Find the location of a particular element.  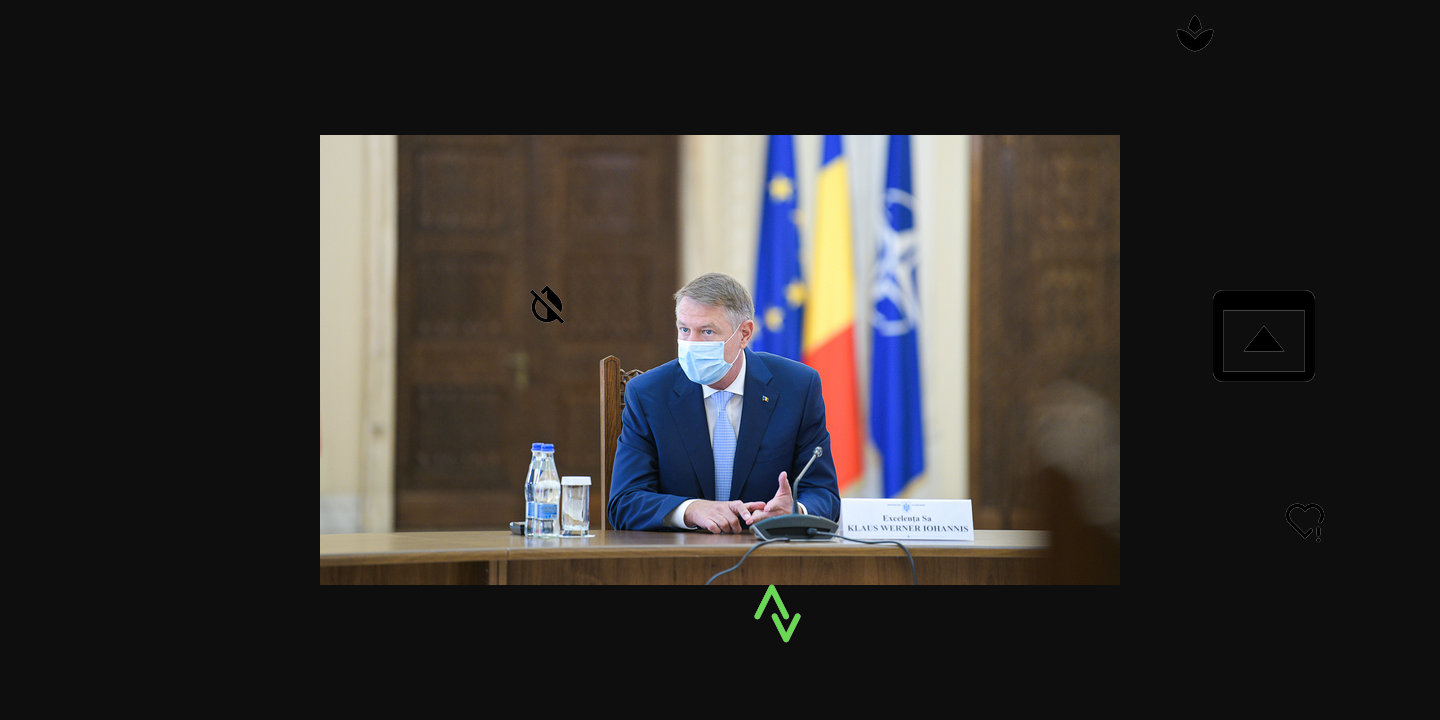

indicates an issue with a liked or favorited item is located at coordinates (1305, 521).